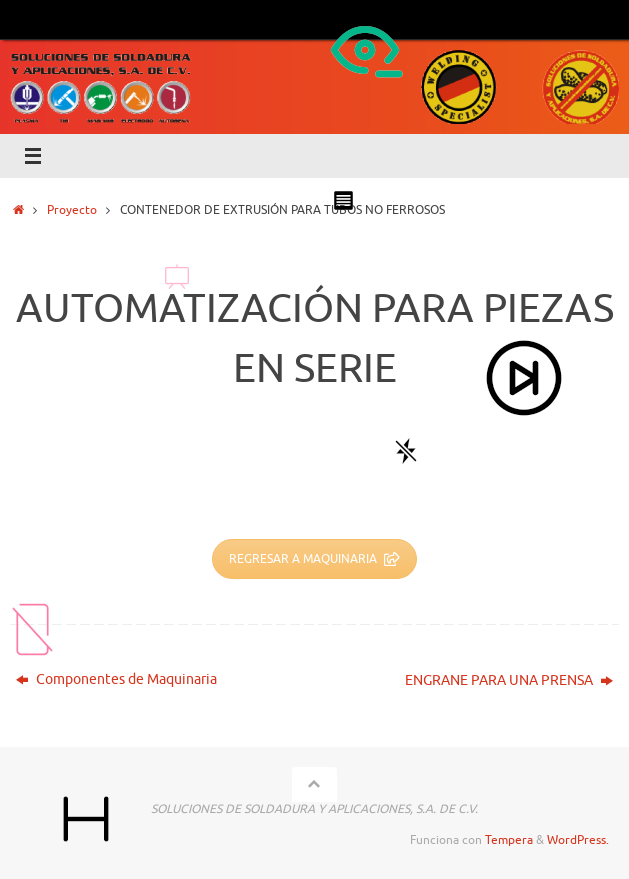  Describe the element at coordinates (406, 451) in the screenshot. I see `disable camera flash` at that location.